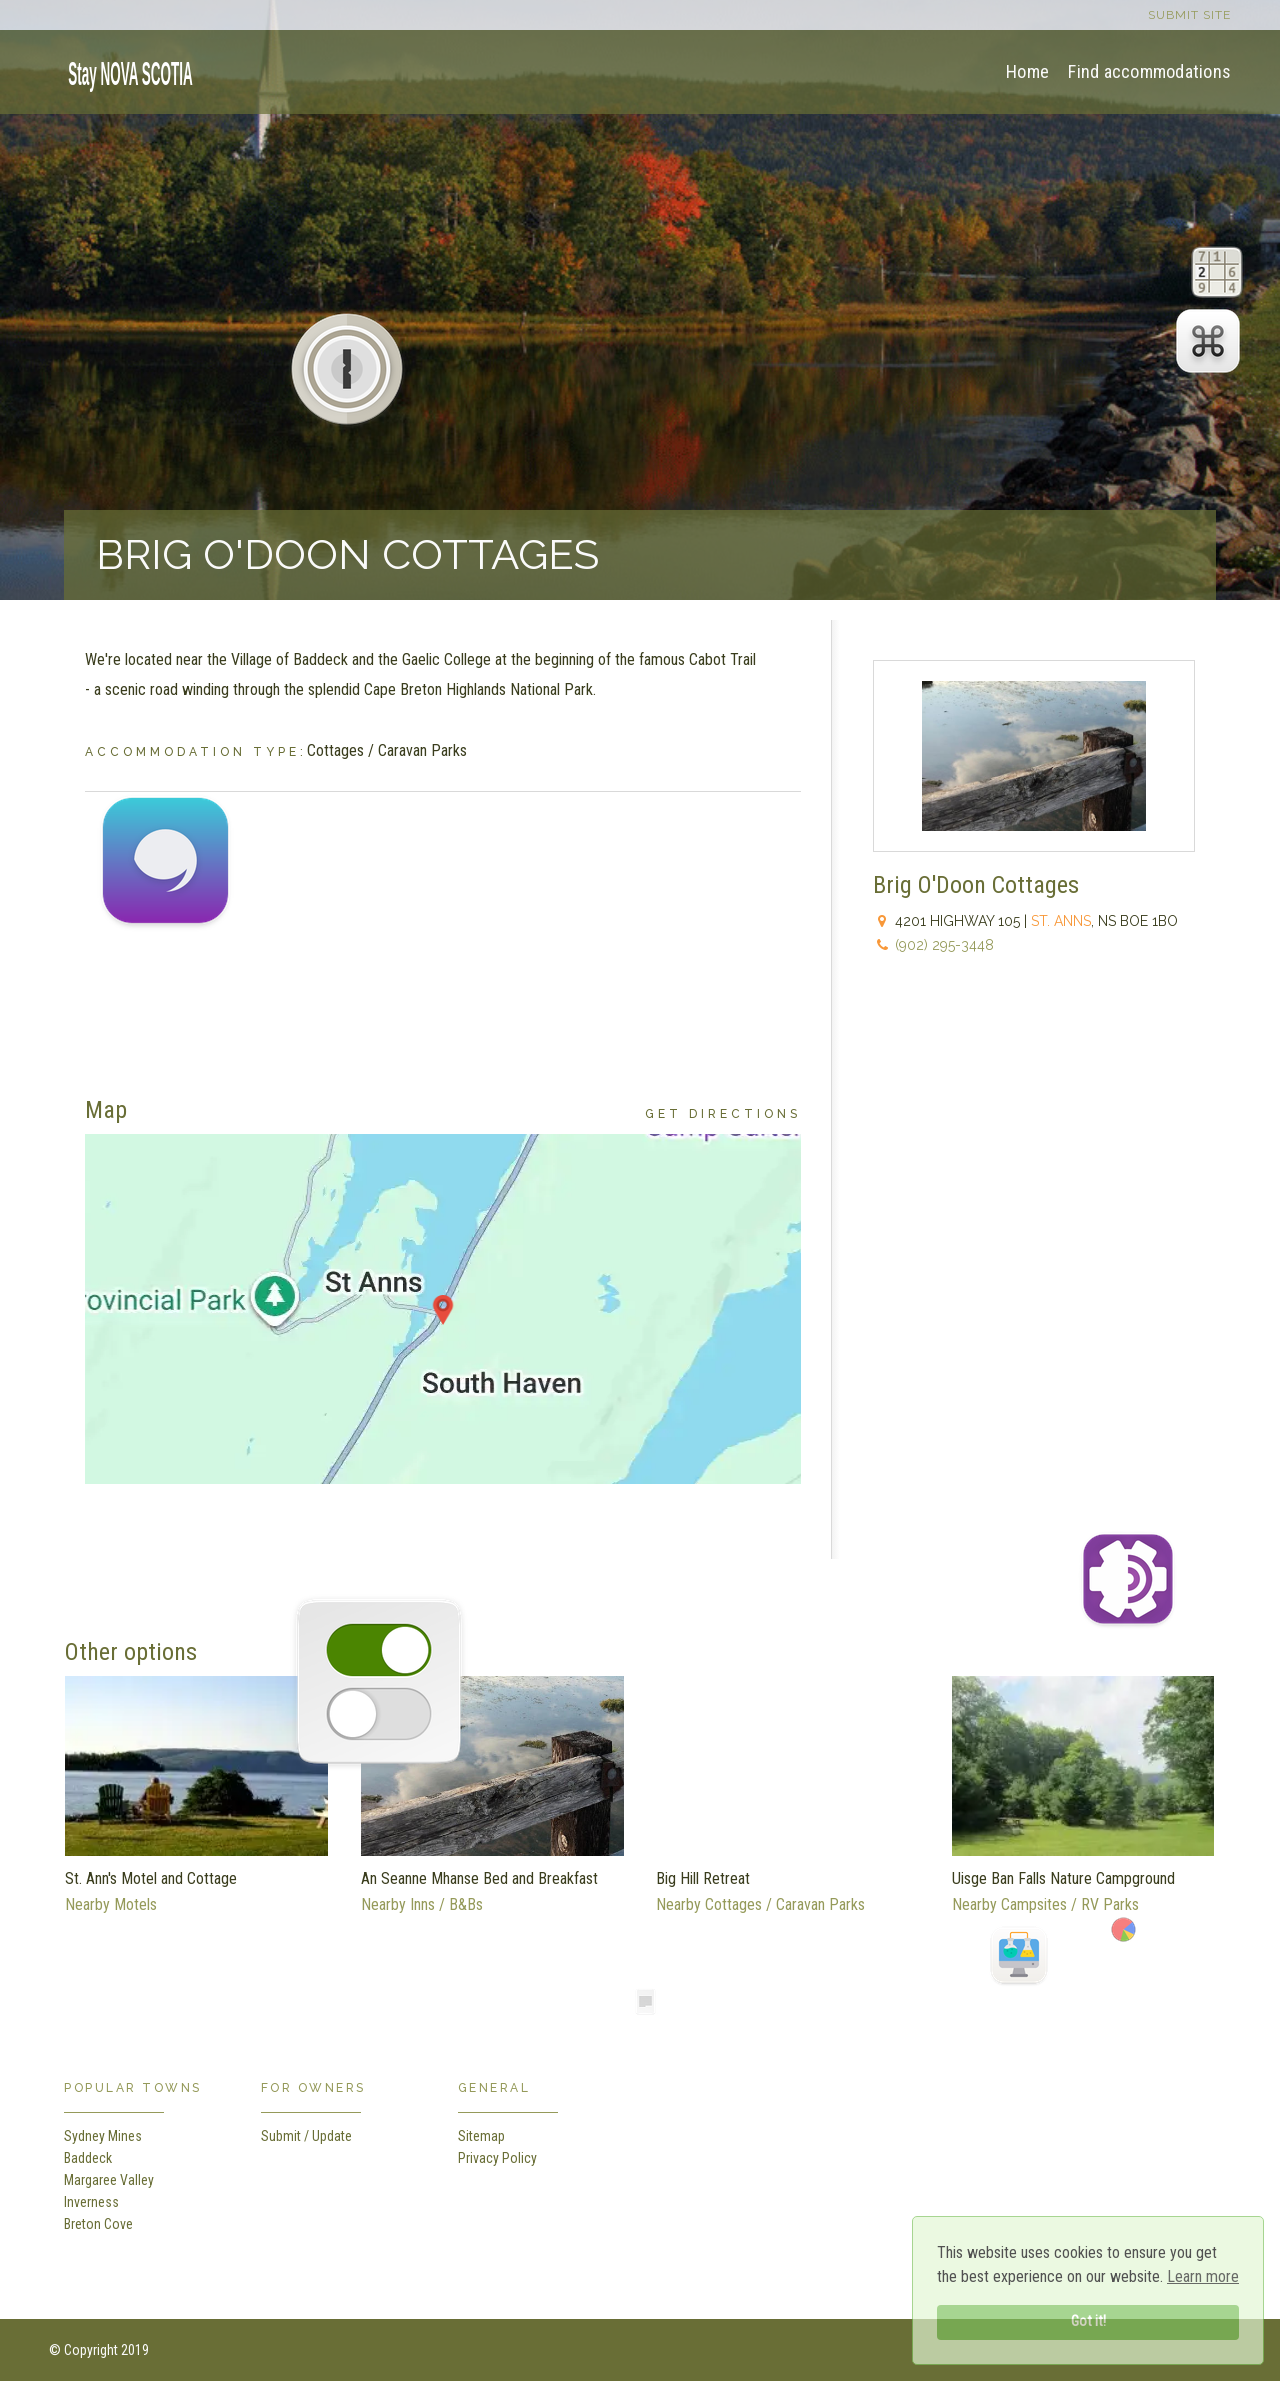  What do you see at coordinates (1128, 1579) in the screenshot?
I see `open carburetor app settings` at bounding box center [1128, 1579].